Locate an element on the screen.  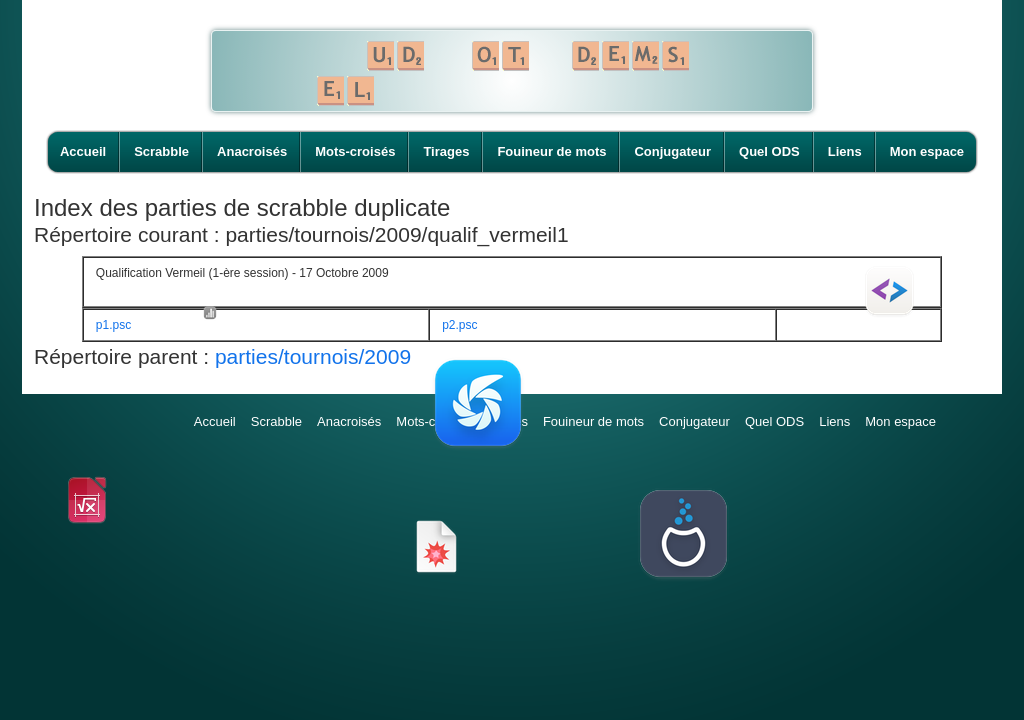
open mageia linux distribution app is located at coordinates (683, 533).